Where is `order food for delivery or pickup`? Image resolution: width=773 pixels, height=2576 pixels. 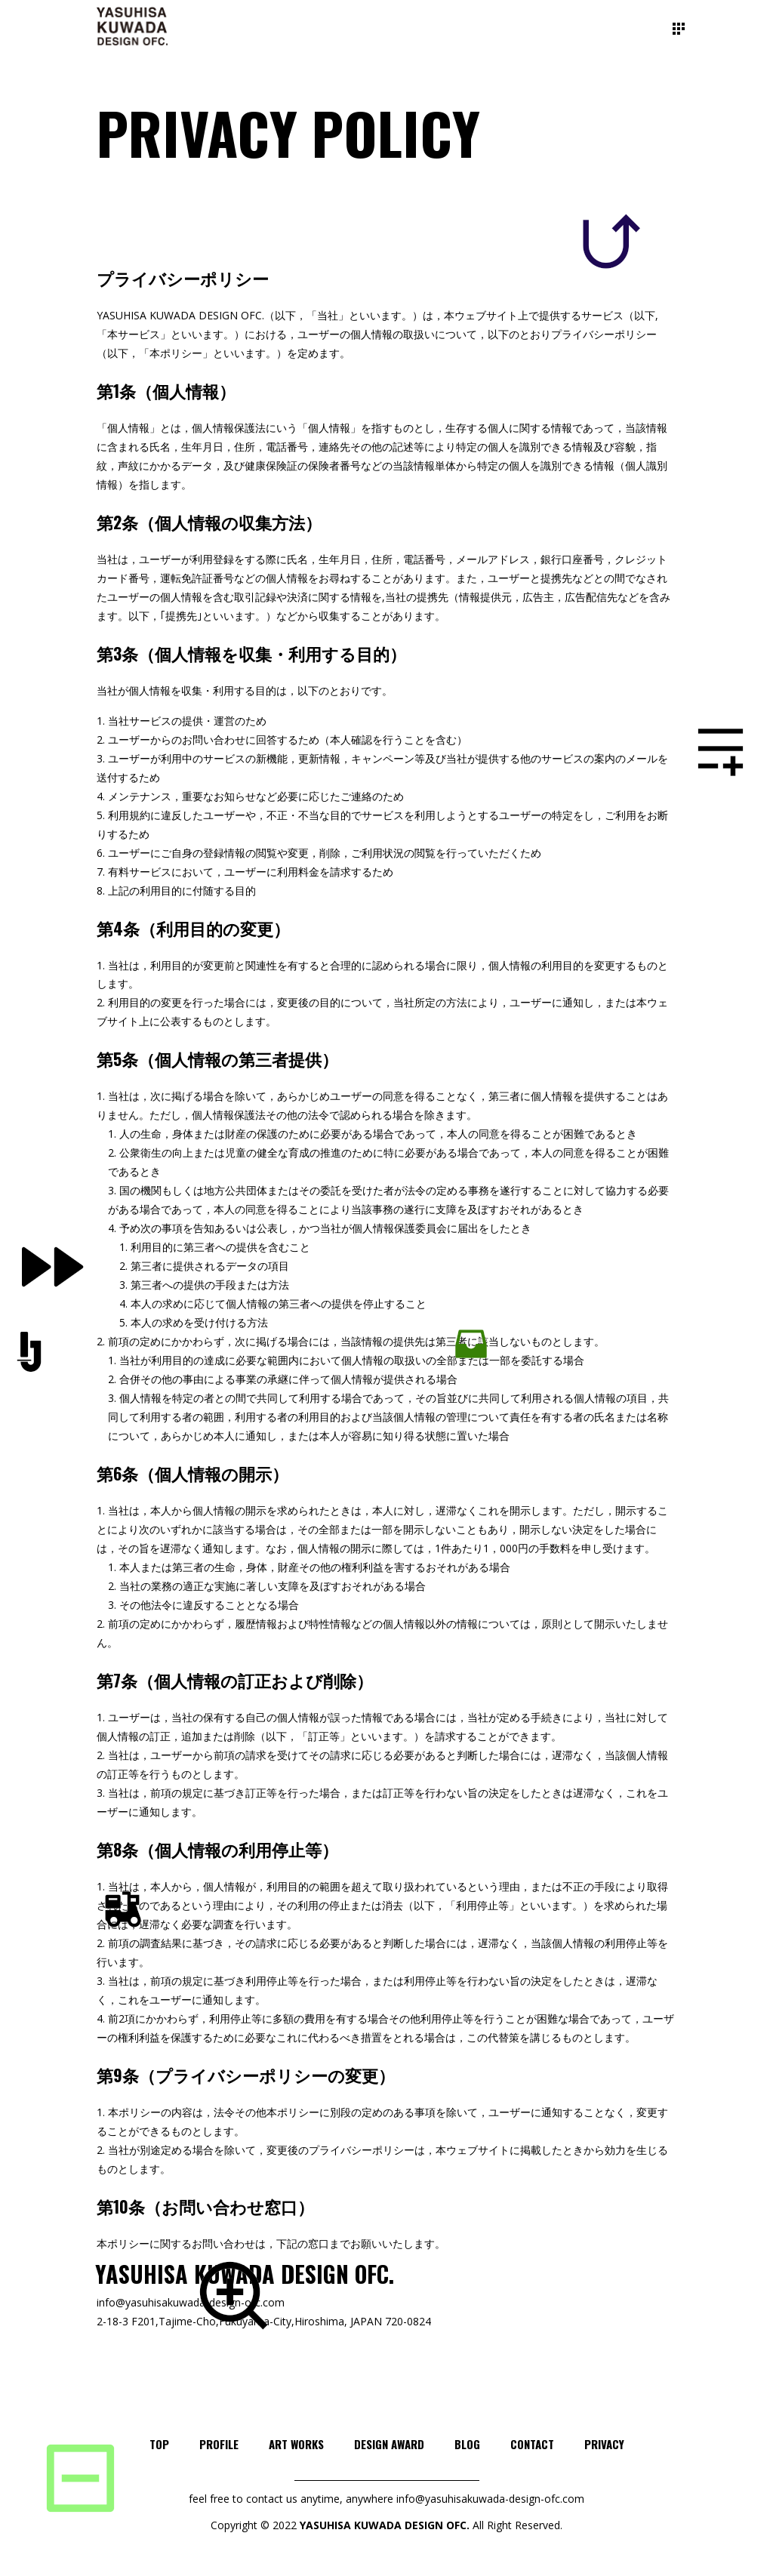 order food for delivery or pickup is located at coordinates (122, 1910).